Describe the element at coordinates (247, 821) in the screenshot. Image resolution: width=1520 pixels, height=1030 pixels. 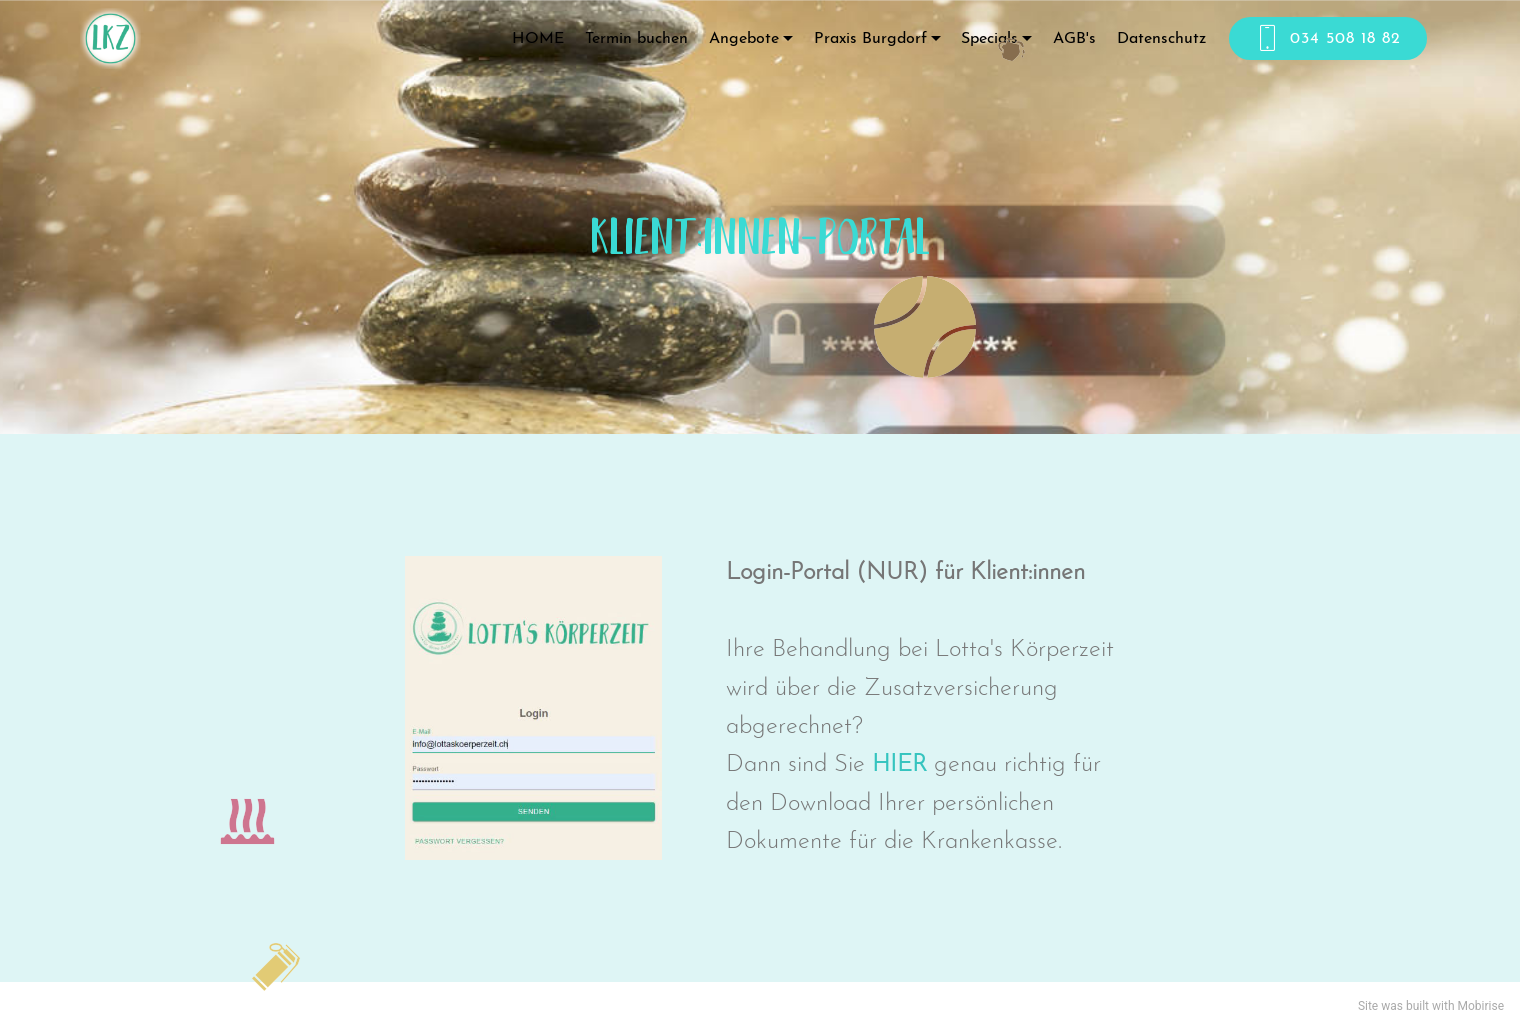
I see `indicates a hot surface warning` at that location.